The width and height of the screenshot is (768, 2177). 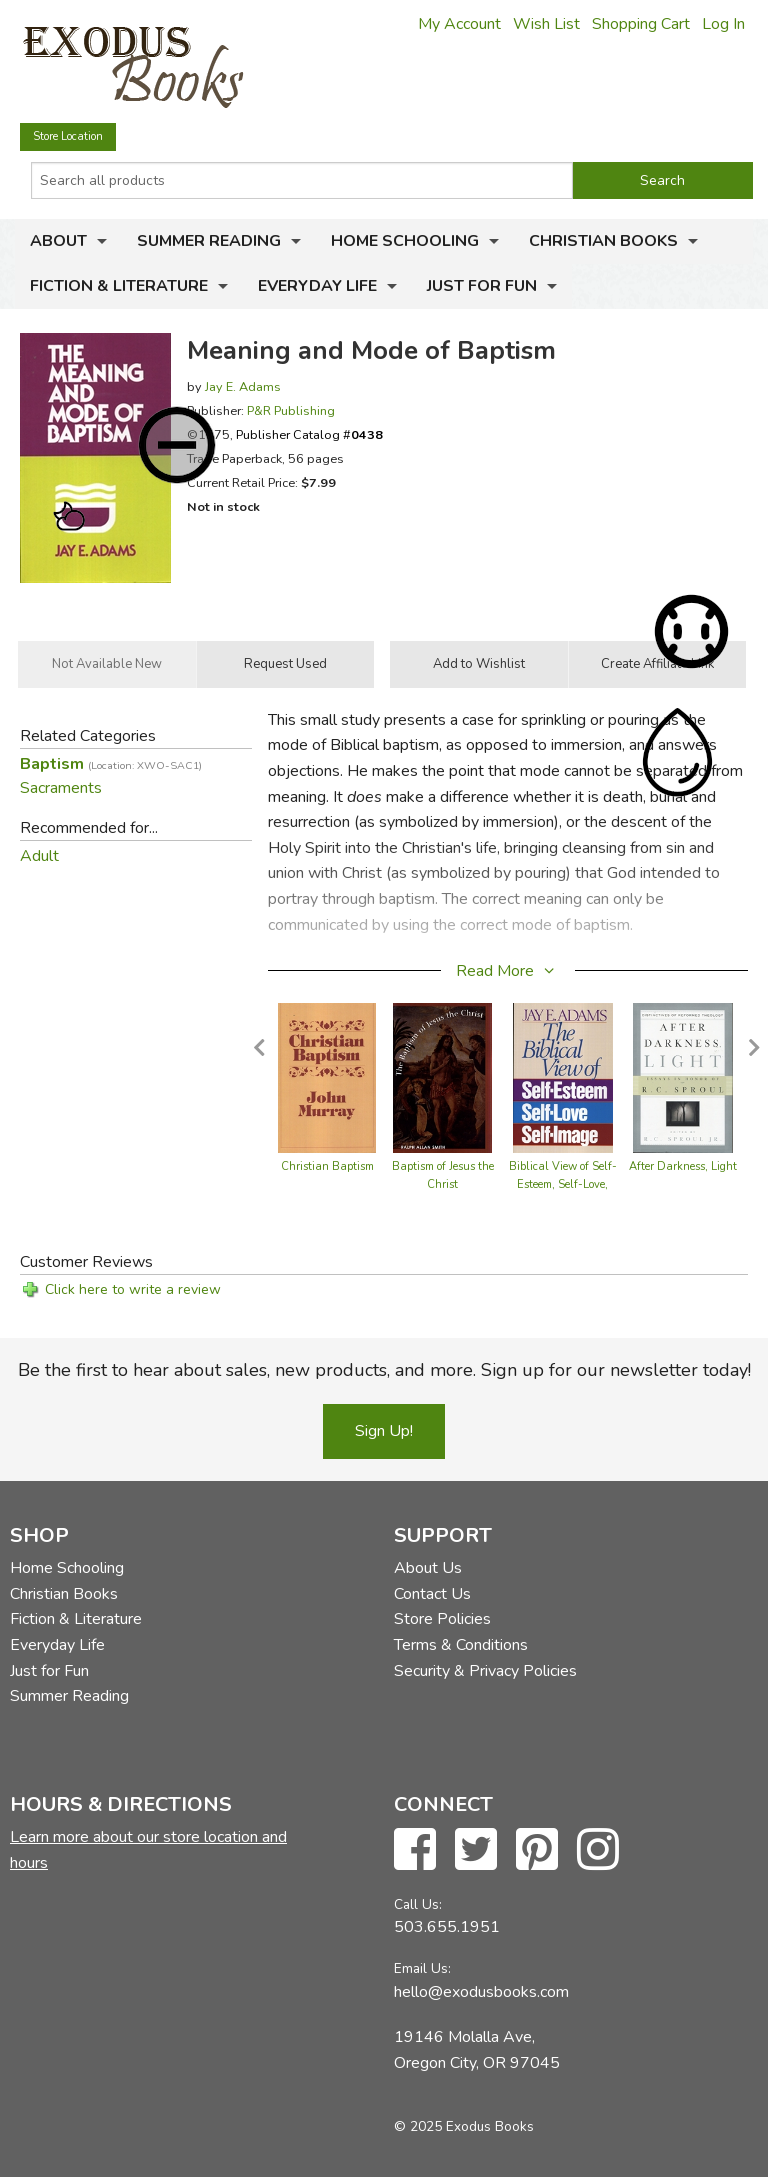 I want to click on remove an item from a list, so click(x=177, y=445).